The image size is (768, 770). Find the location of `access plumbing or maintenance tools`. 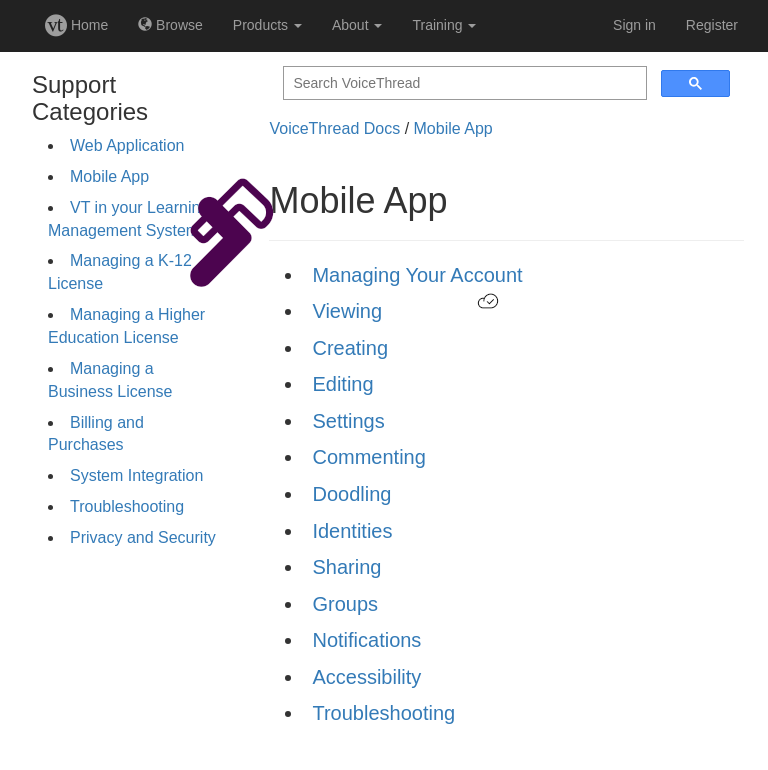

access plumbing or maintenance tools is located at coordinates (226, 232).